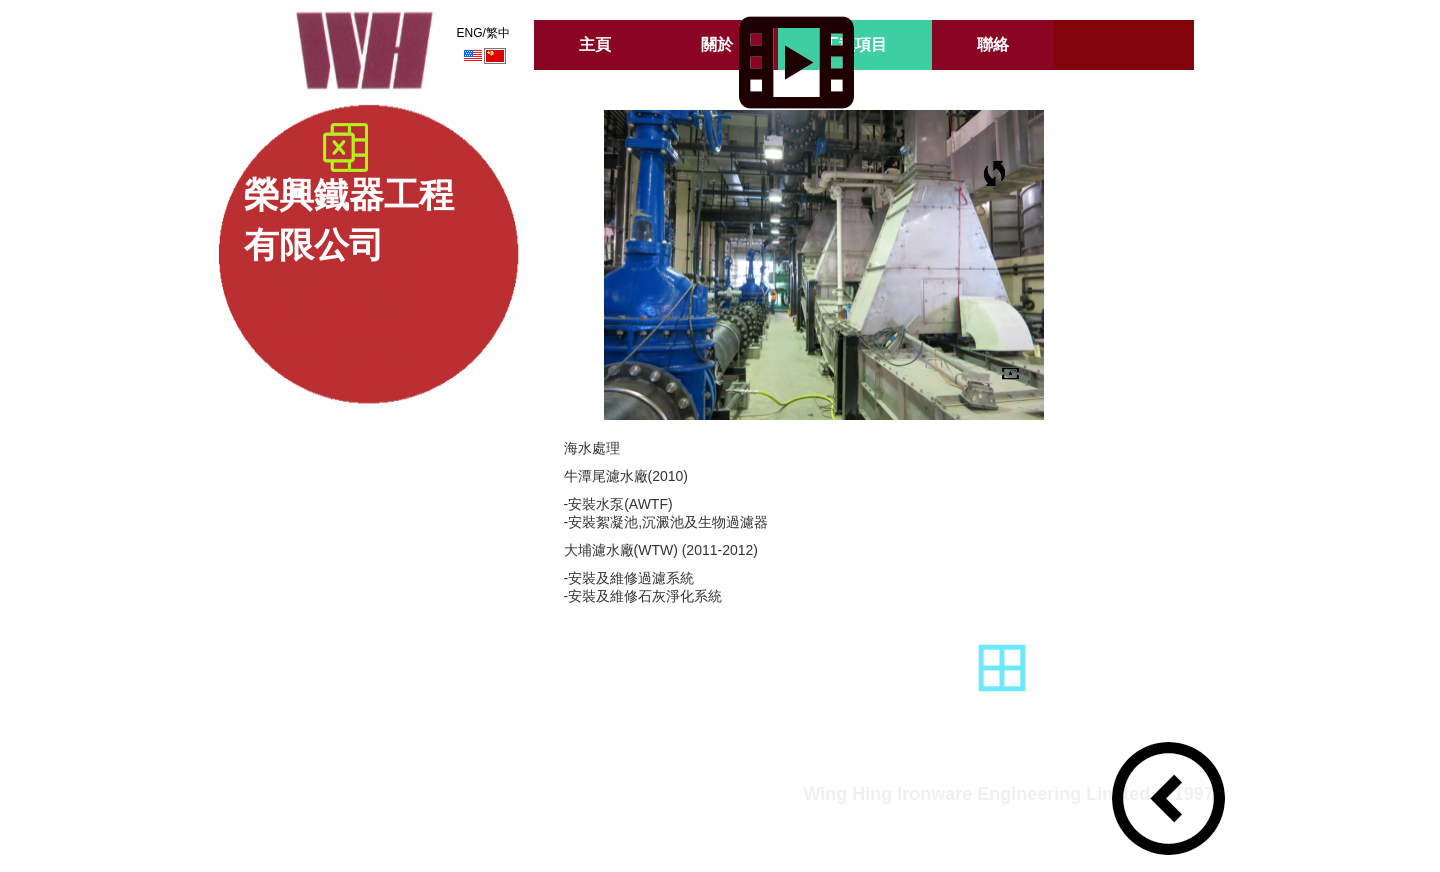 The image size is (1440, 872). Describe the element at coordinates (796, 62) in the screenshot. I see `play video or movie content` at that location.